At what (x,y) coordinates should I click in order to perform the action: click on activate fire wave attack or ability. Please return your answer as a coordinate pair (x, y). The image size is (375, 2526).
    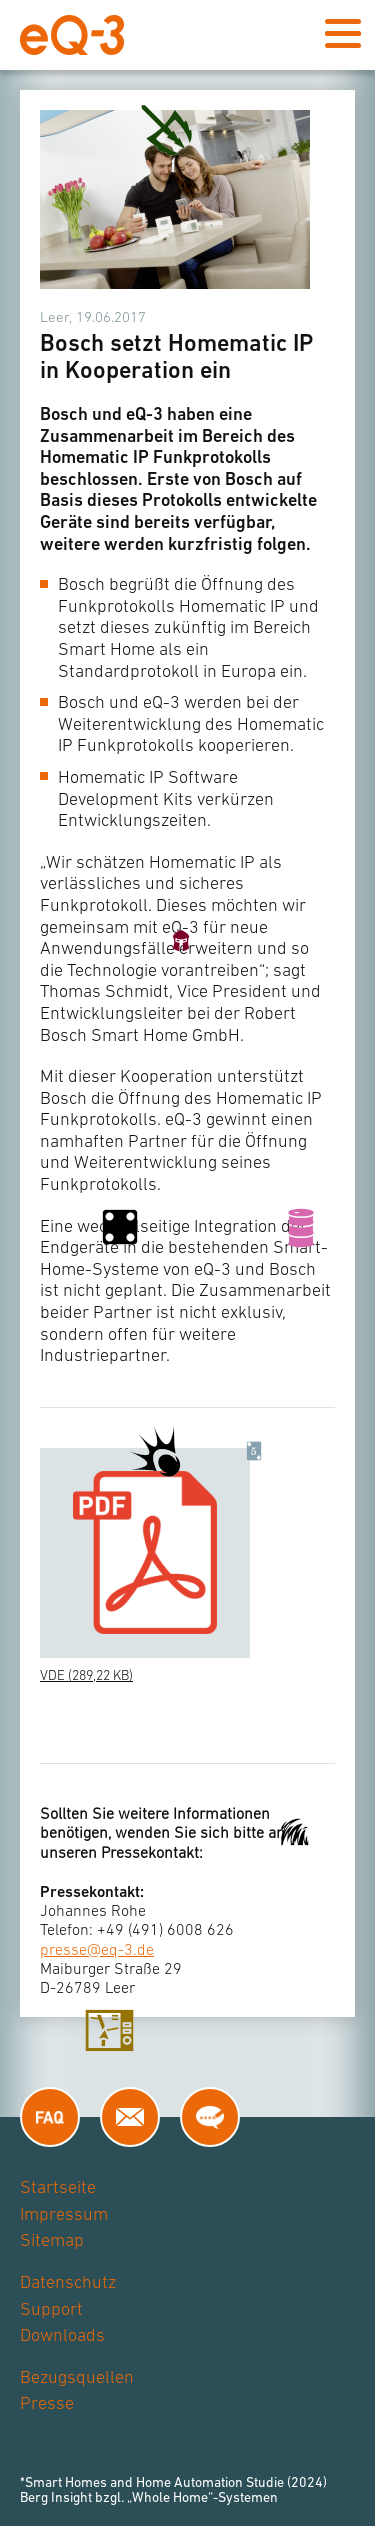
    Looking at the image, I should click on (294, 1831).